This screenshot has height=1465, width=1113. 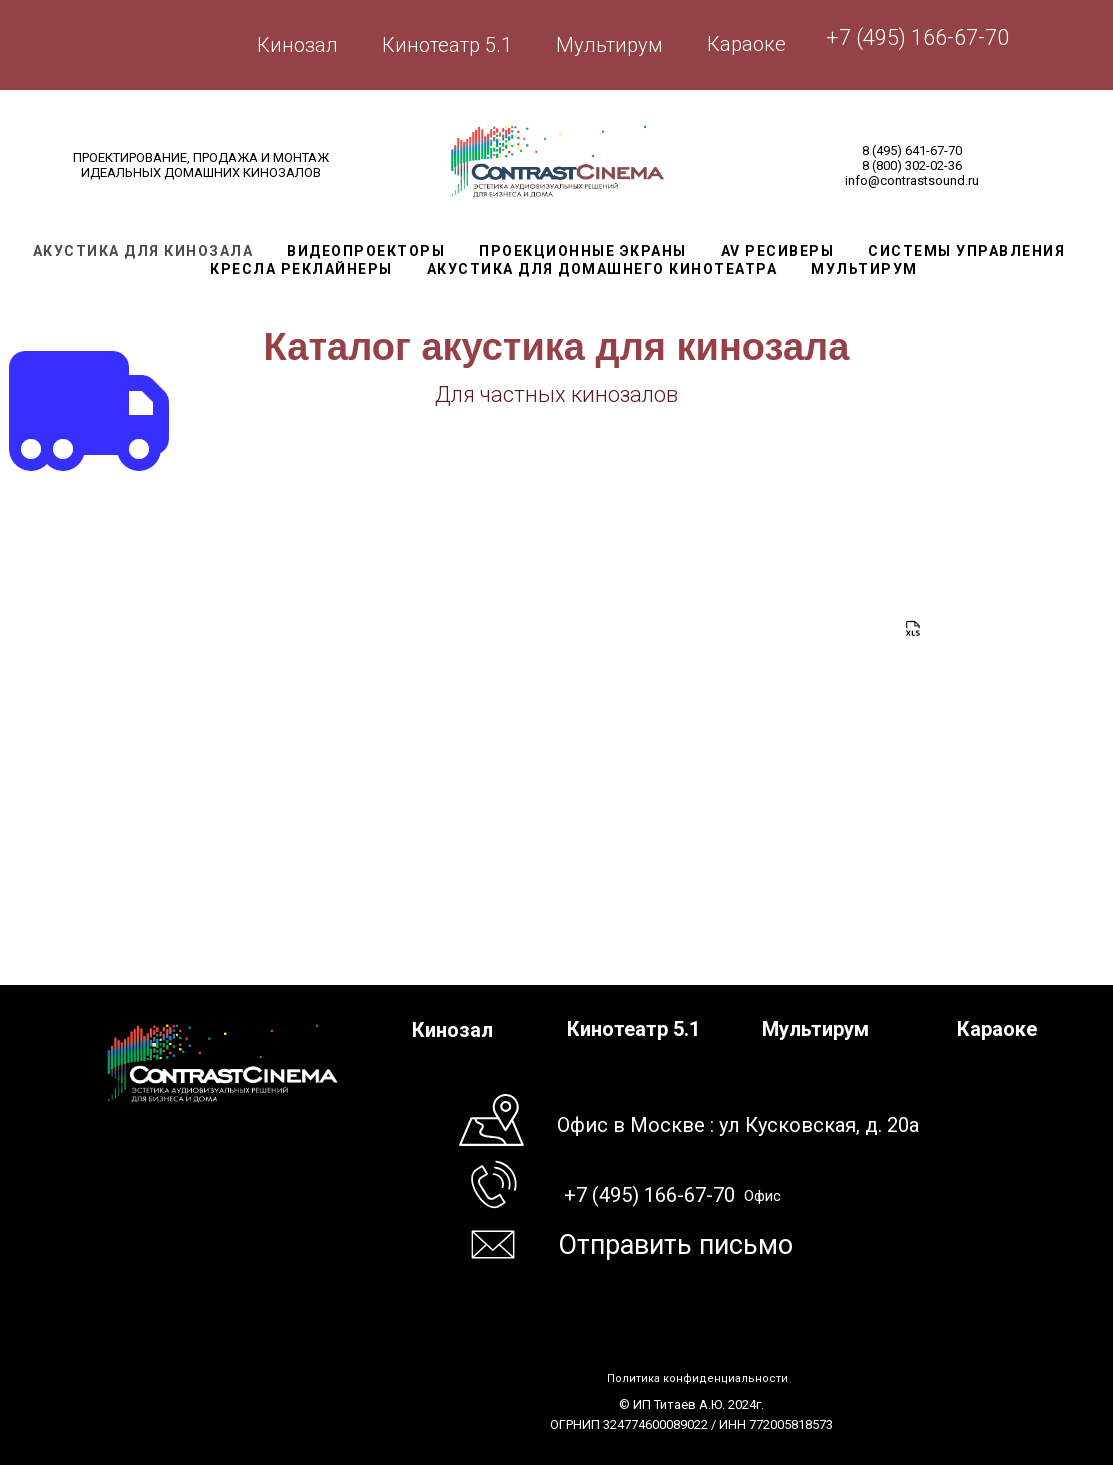 What do you see at coordinates (89, 407) in the screenshot?
I see `track your delivery or shipment` at bounding box center [89, 407].